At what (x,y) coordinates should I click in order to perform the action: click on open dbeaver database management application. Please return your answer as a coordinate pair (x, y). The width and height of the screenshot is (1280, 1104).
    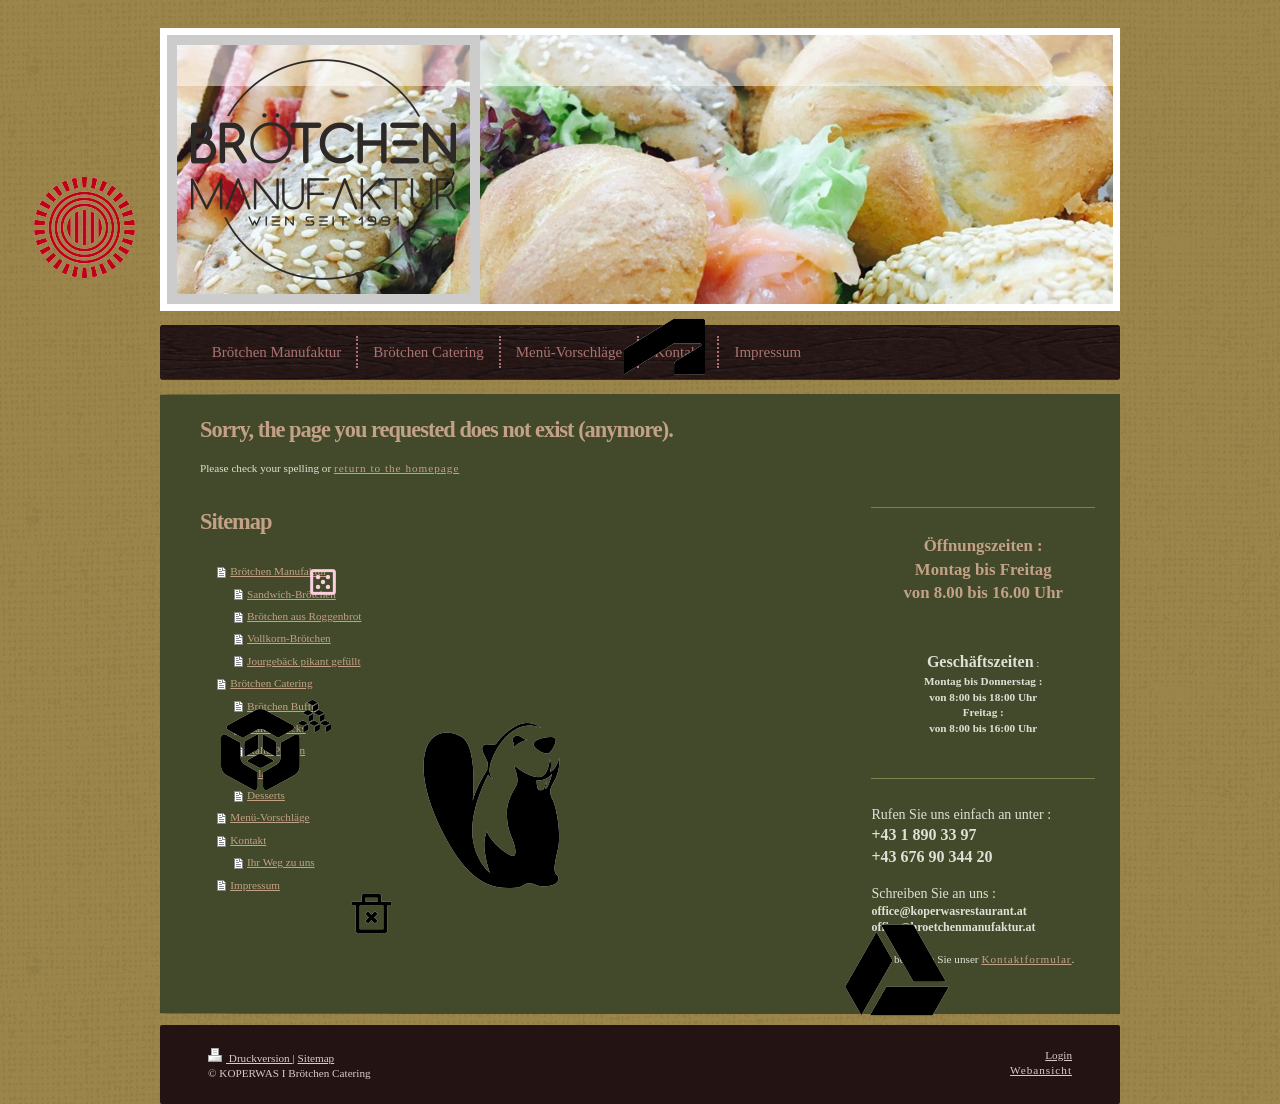
    Looking at the image, I should click on (491, 805).